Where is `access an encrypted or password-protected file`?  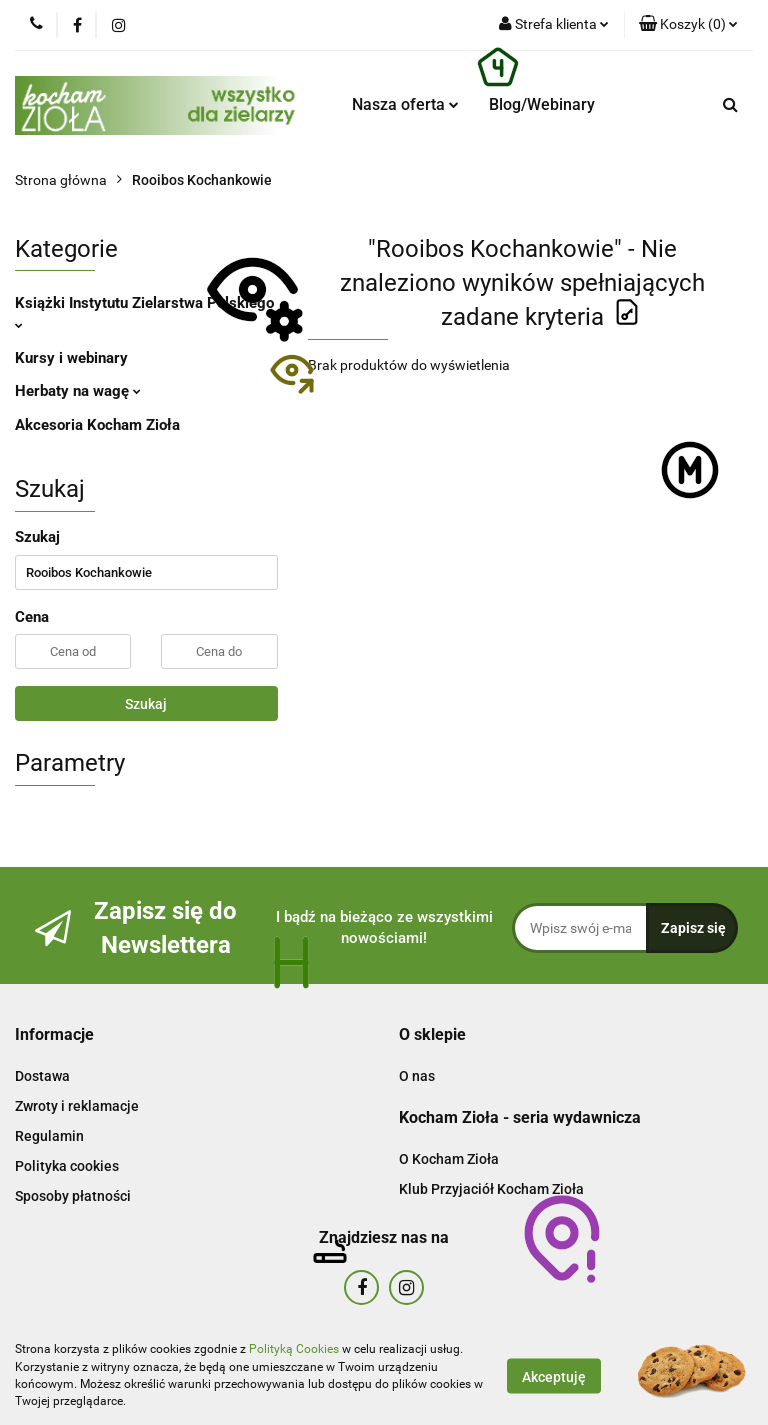
access an encrypted or password-protected file is located at coordinates (627, 312).